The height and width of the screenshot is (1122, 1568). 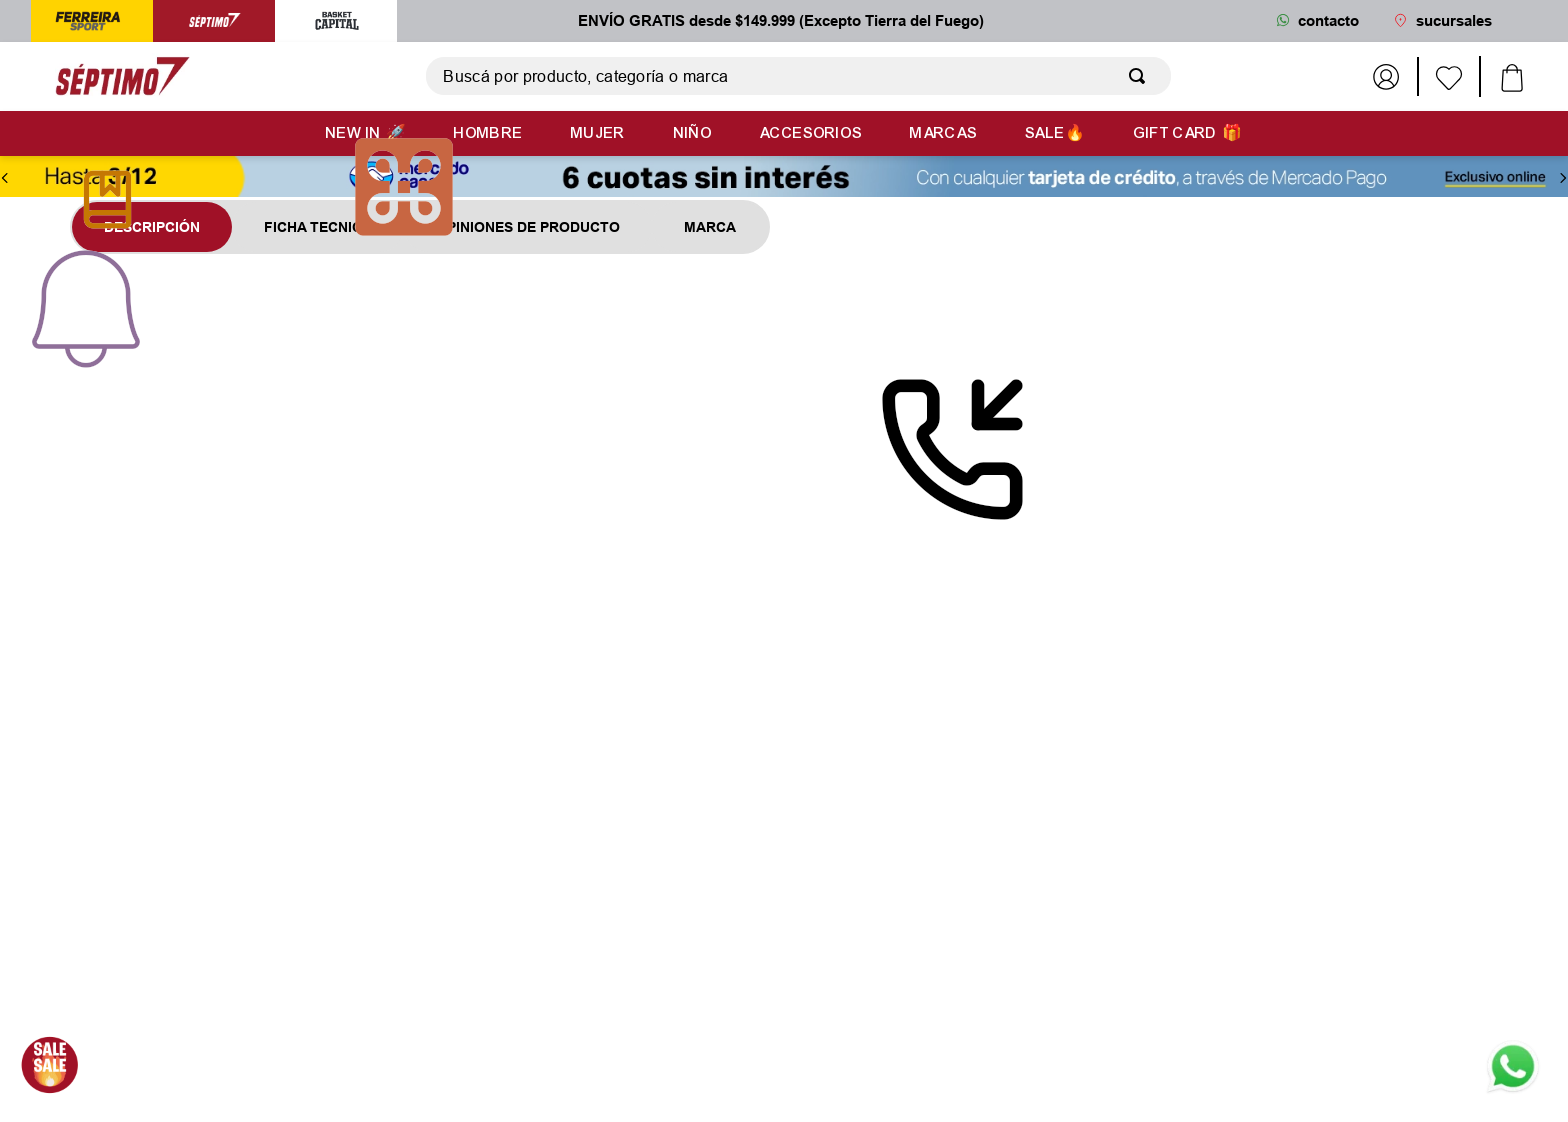 I want to click on command key modifier for keyboard shortcuts, so click(x=404, y=187).